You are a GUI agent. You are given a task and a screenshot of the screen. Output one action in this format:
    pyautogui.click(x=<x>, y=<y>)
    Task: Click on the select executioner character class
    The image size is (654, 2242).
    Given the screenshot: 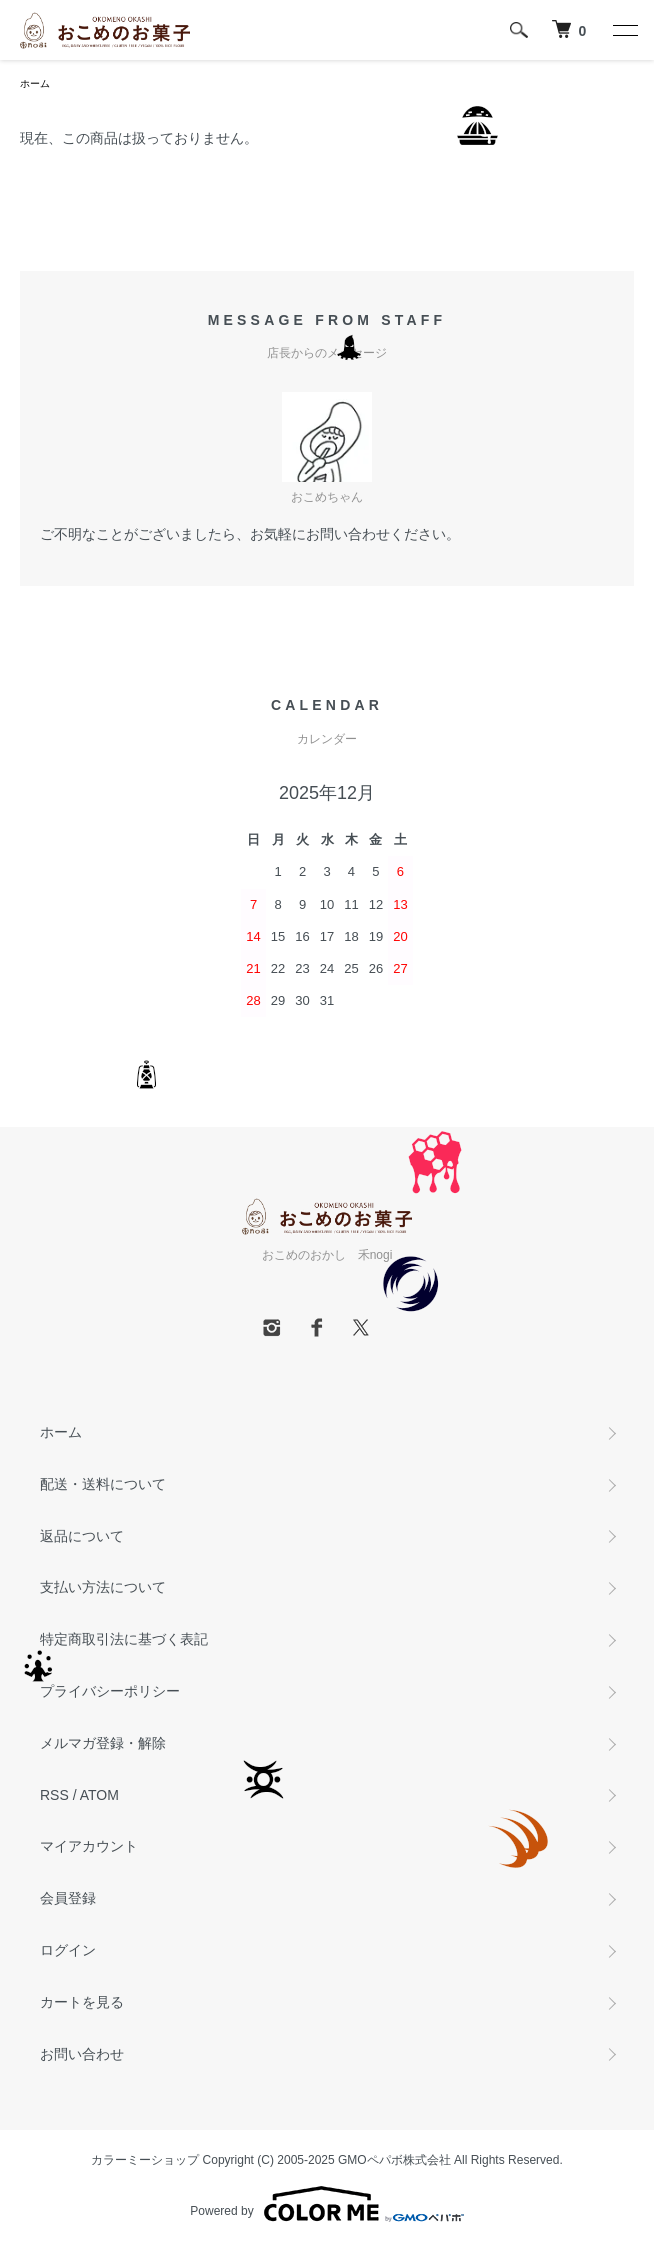 What is the action you would take?
    pyautogui.click(x=349, y=347)
    